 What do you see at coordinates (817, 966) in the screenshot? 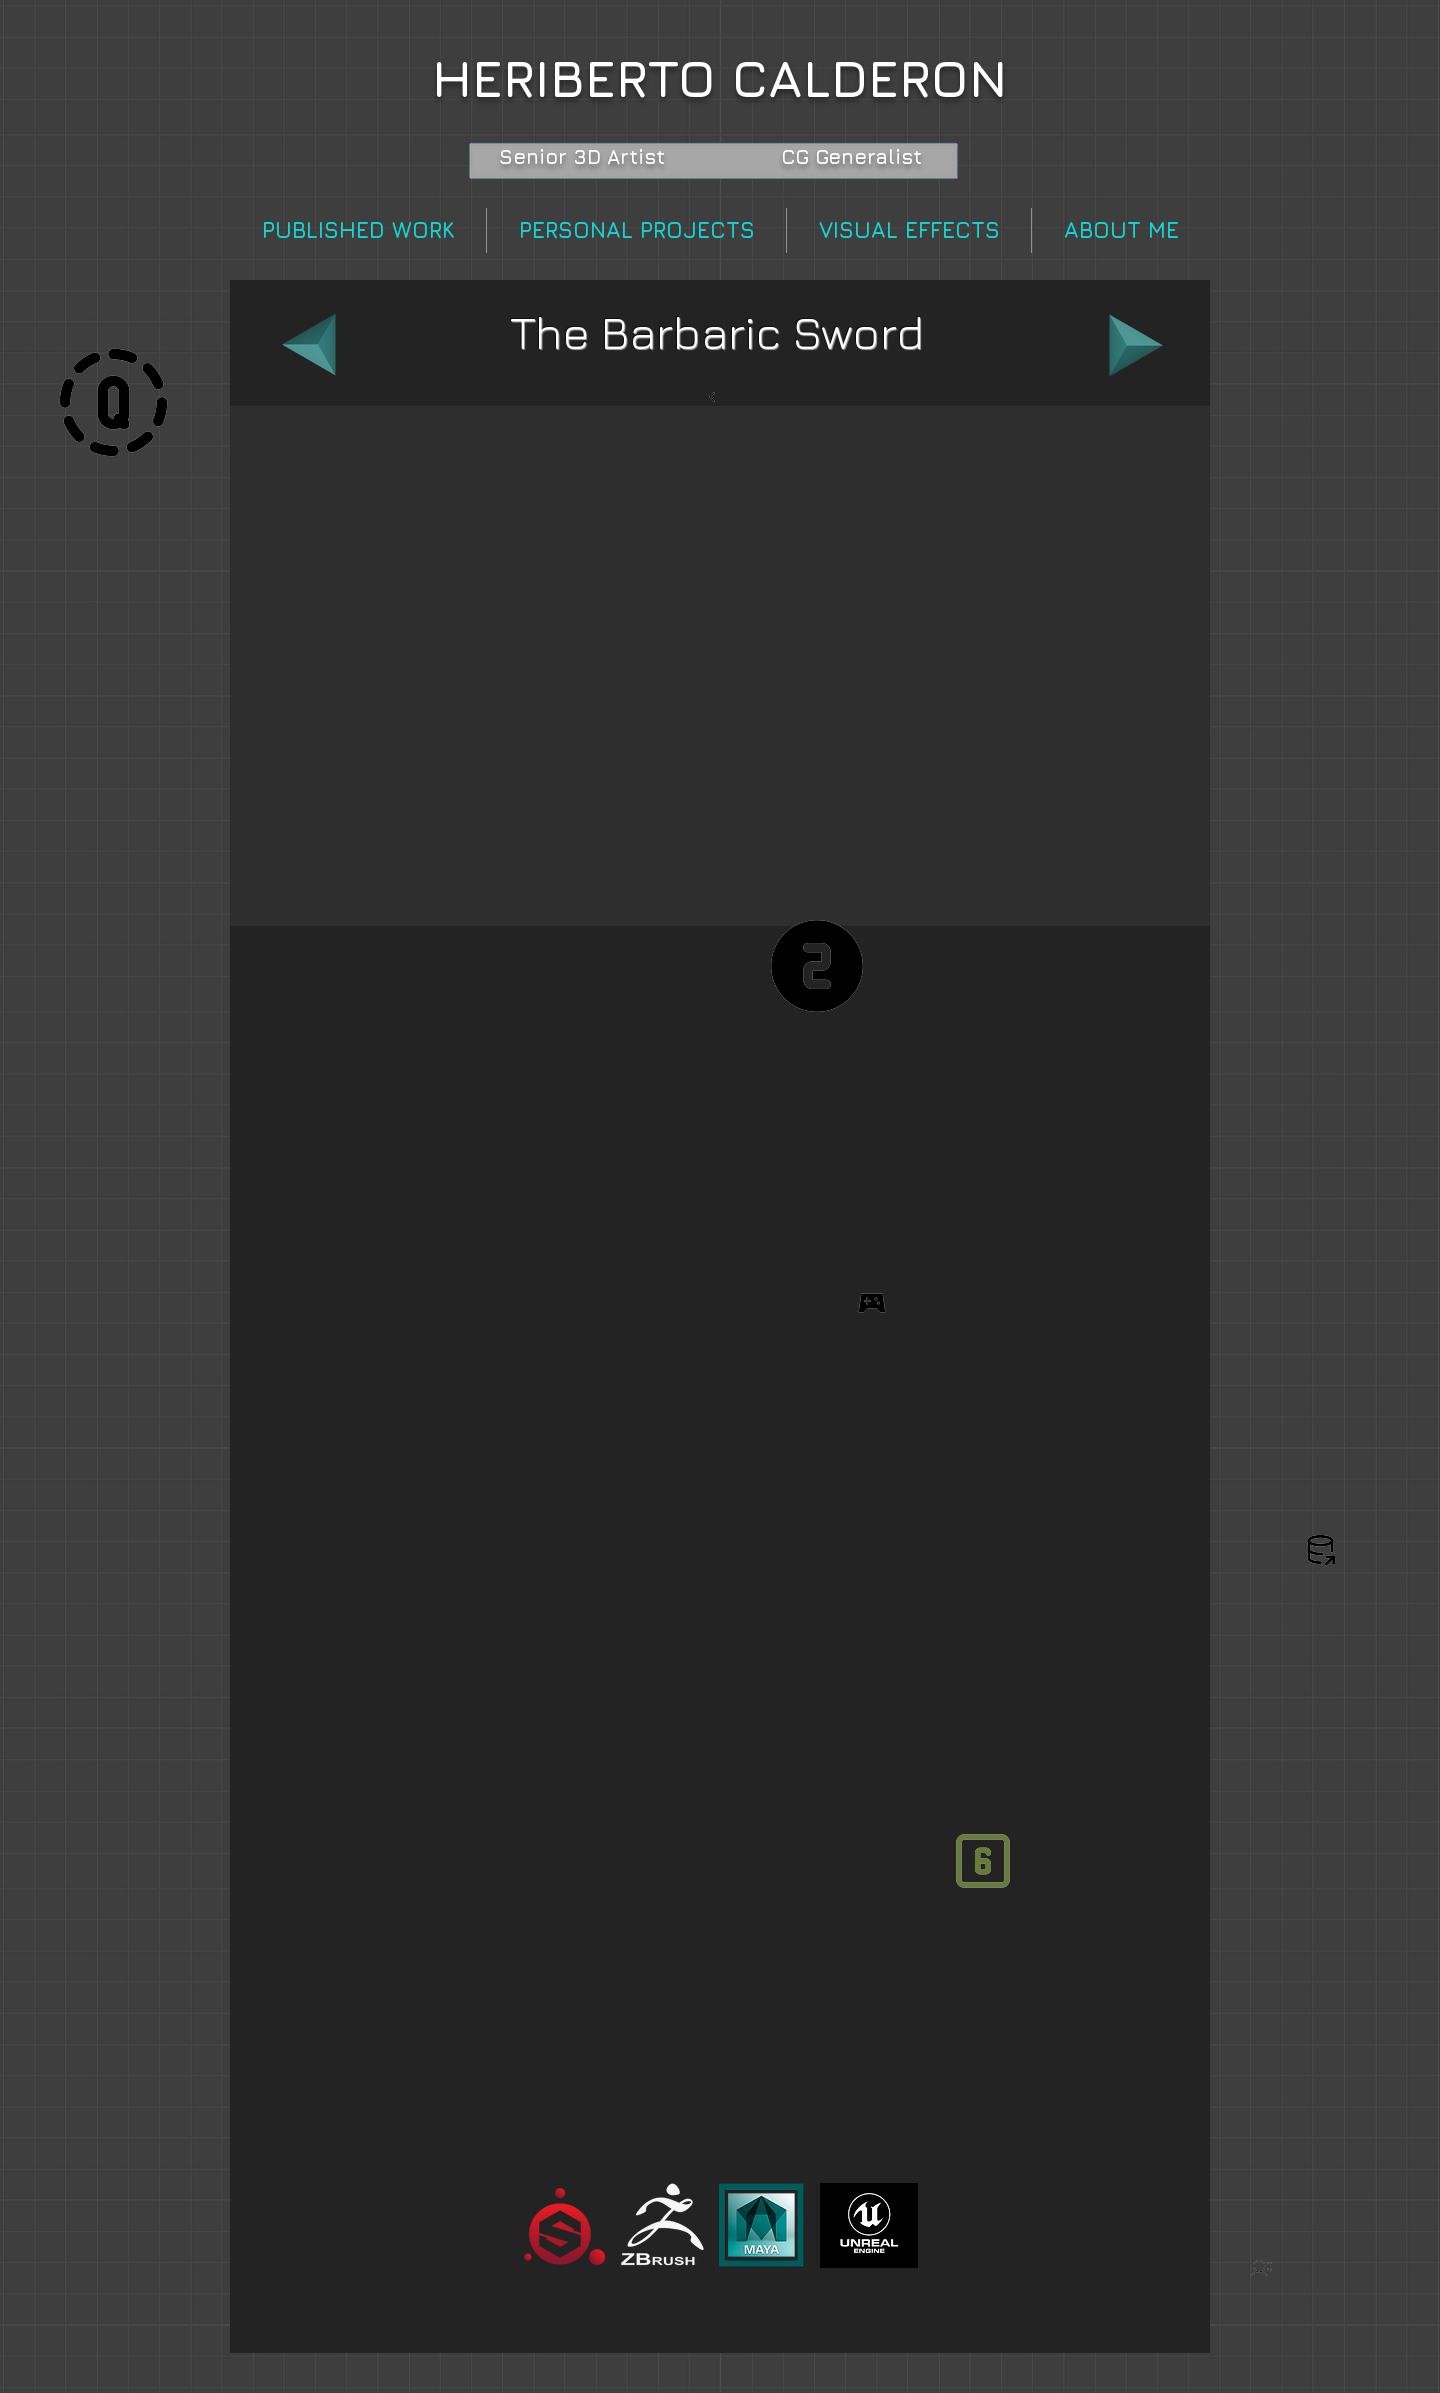
I see `indicates step 2 in a multi-step process` at bounding box center [817, 966].